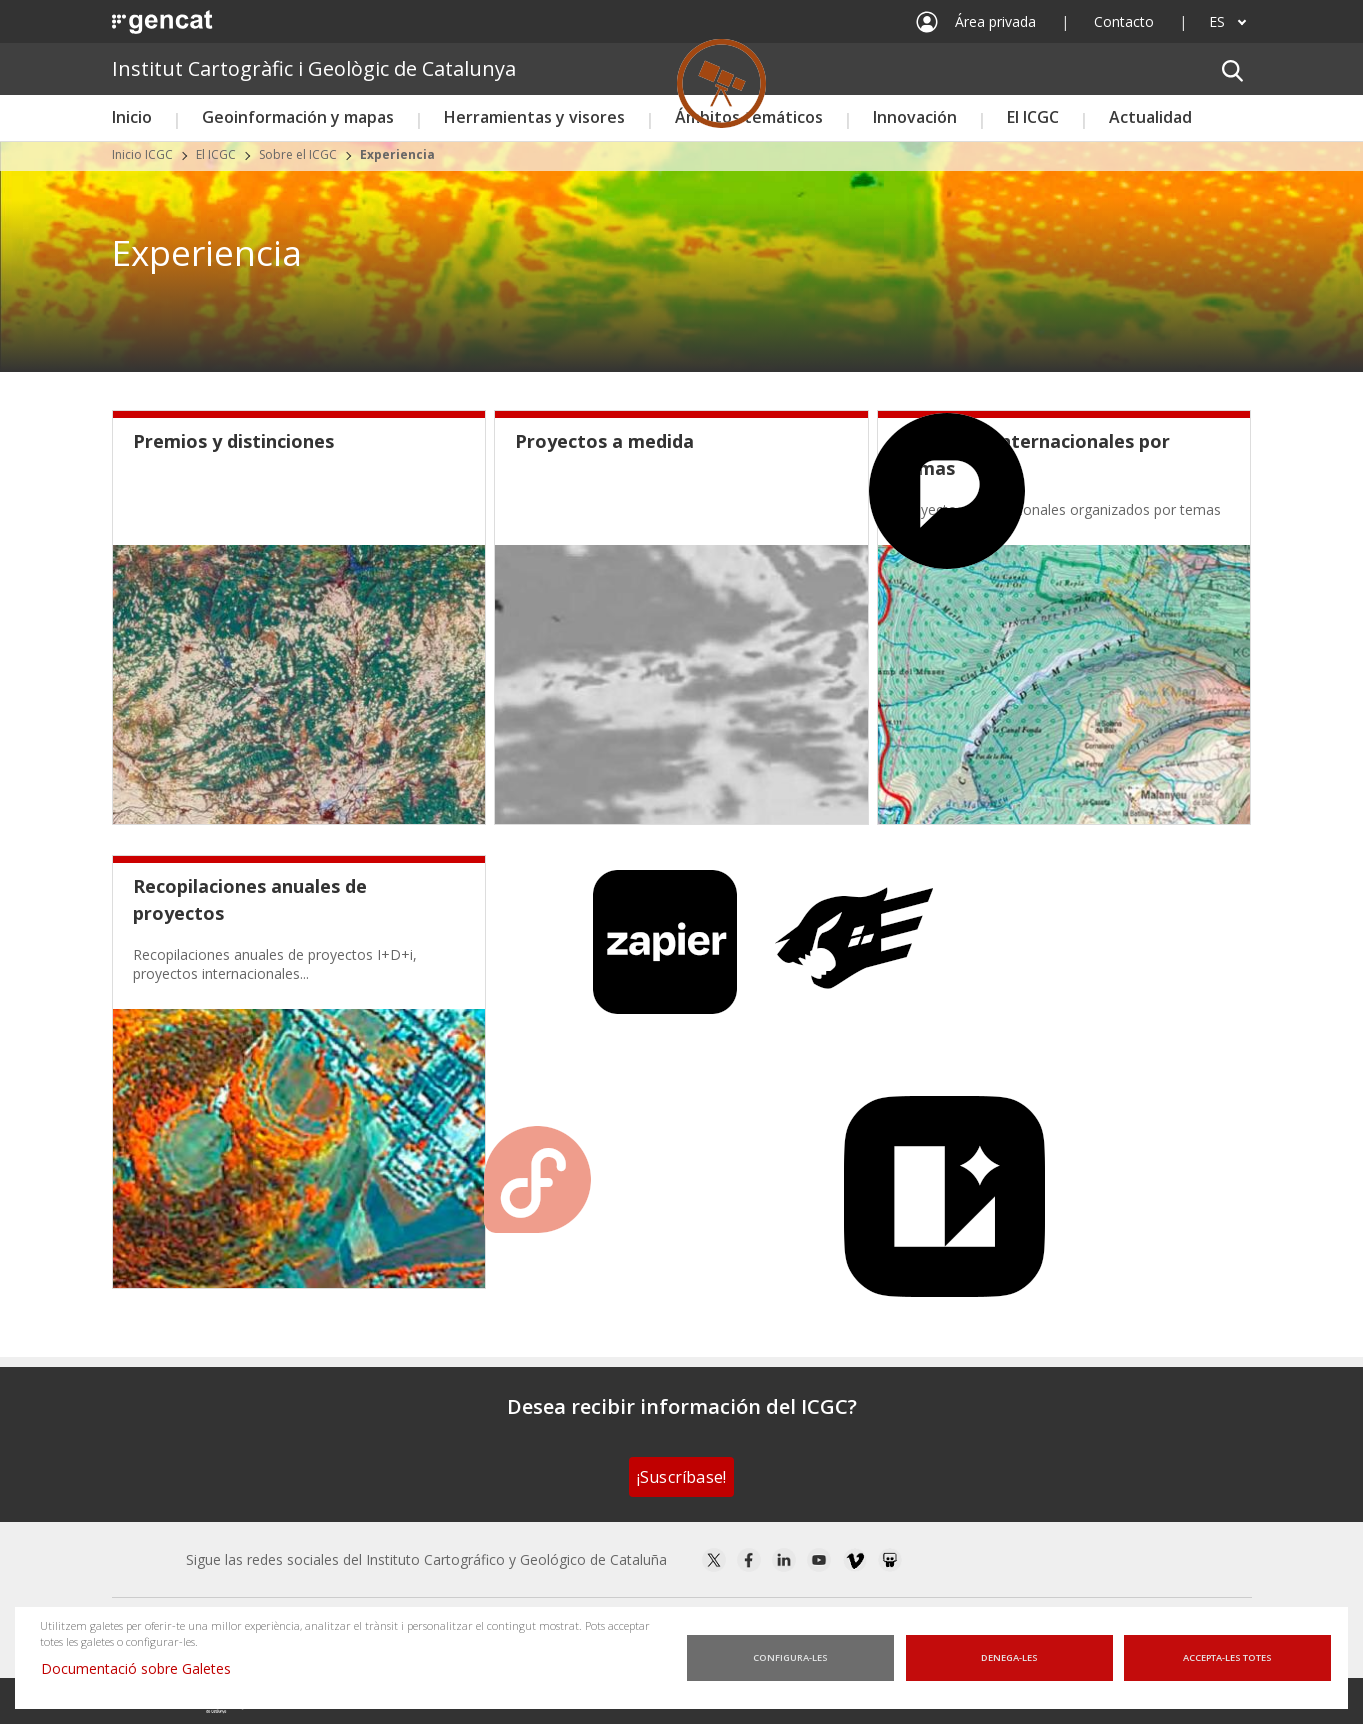 Image resolution: width=1363 pixels, height=1724 pixels. I want to click on WPExplorer logo - a WordPress themes and resources website, so click(721, 83).